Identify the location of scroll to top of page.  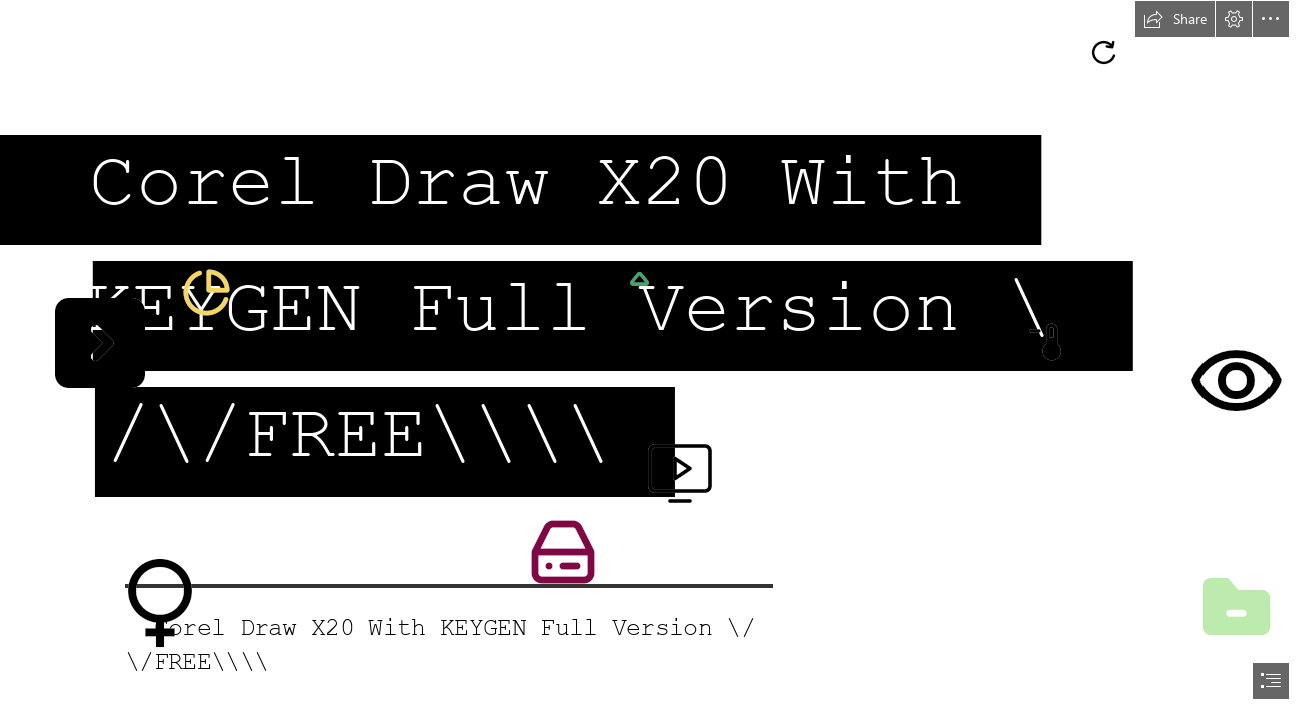
(639, 279).